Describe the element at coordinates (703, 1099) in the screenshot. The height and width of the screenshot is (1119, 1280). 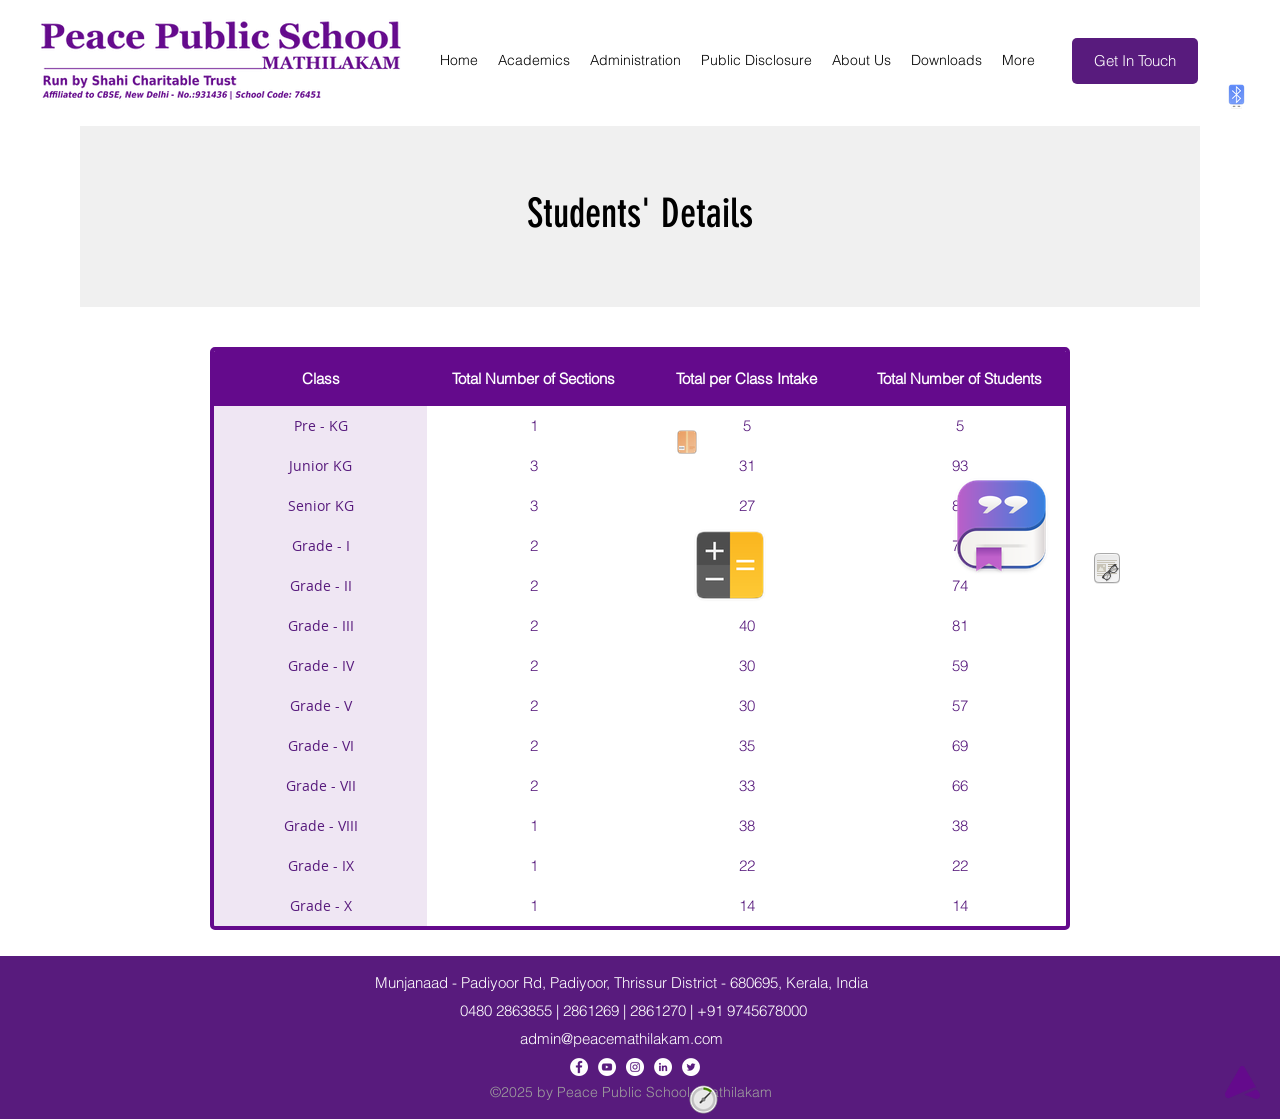
I see `open sysprof system profiler` at that location.